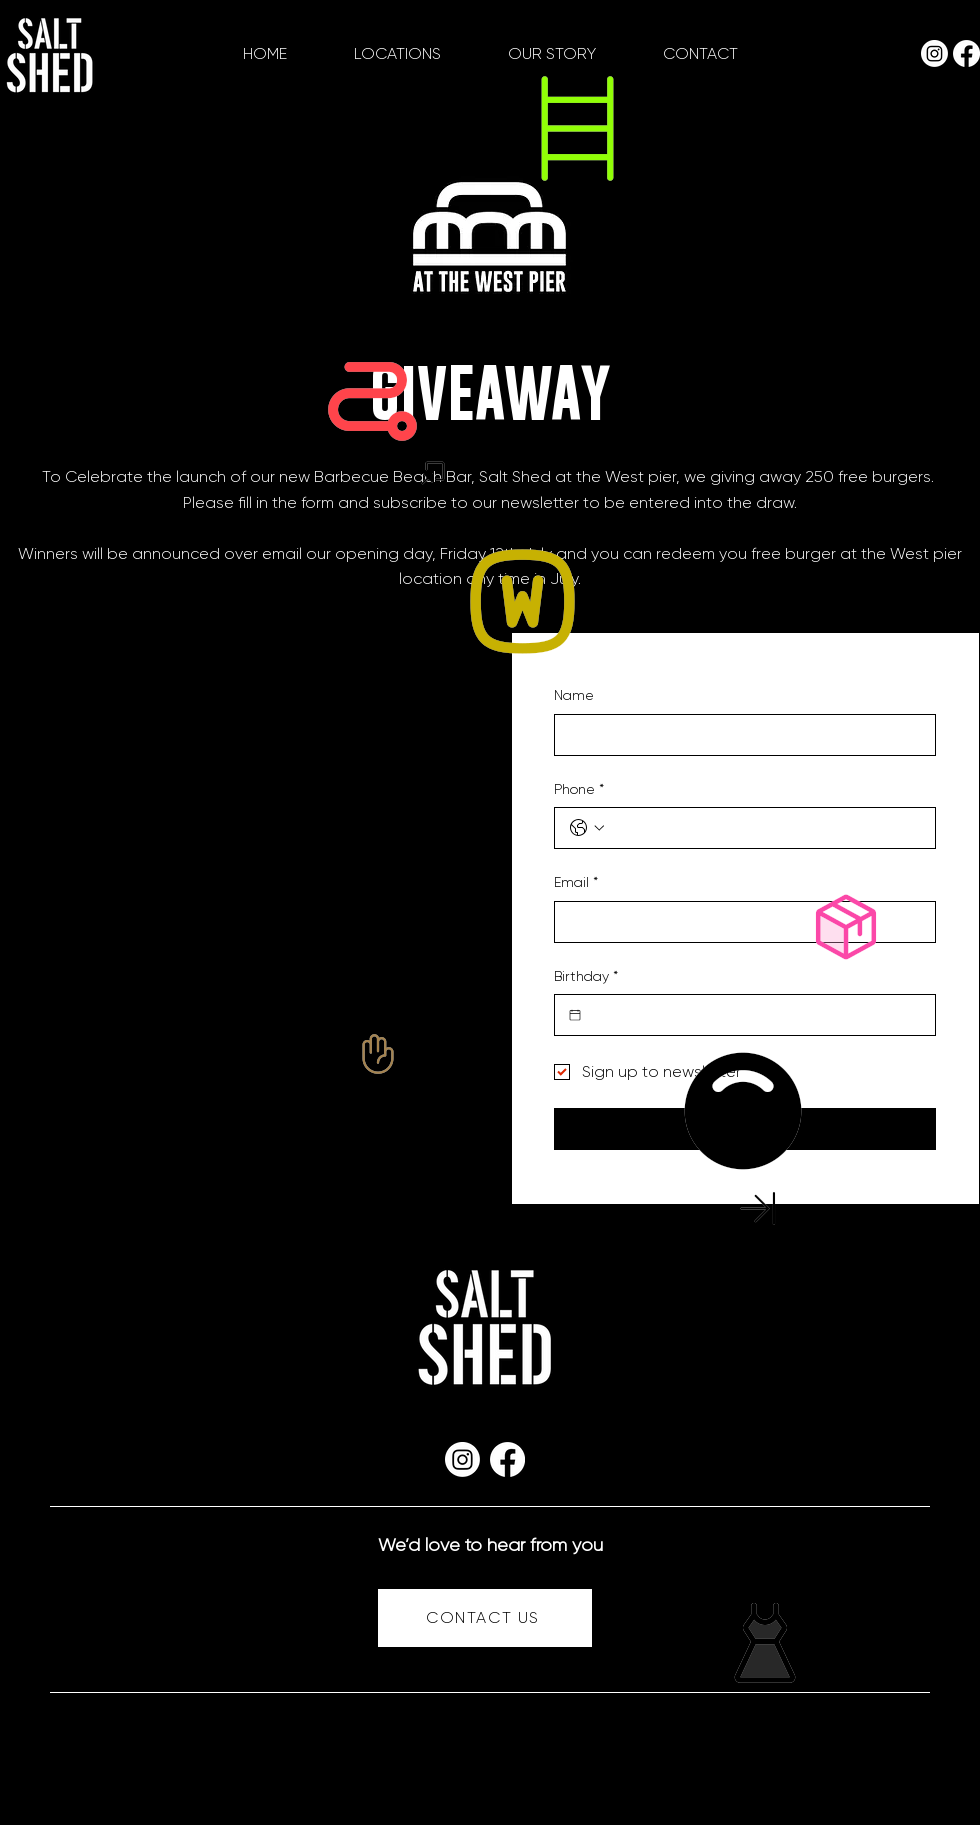 Image resolution: width=980 pixels, height=1825 pixels. What do you see at coordinates (372, 396) in the screenshot?
I see `view or edit a route path` at bounding box center [372, 396].